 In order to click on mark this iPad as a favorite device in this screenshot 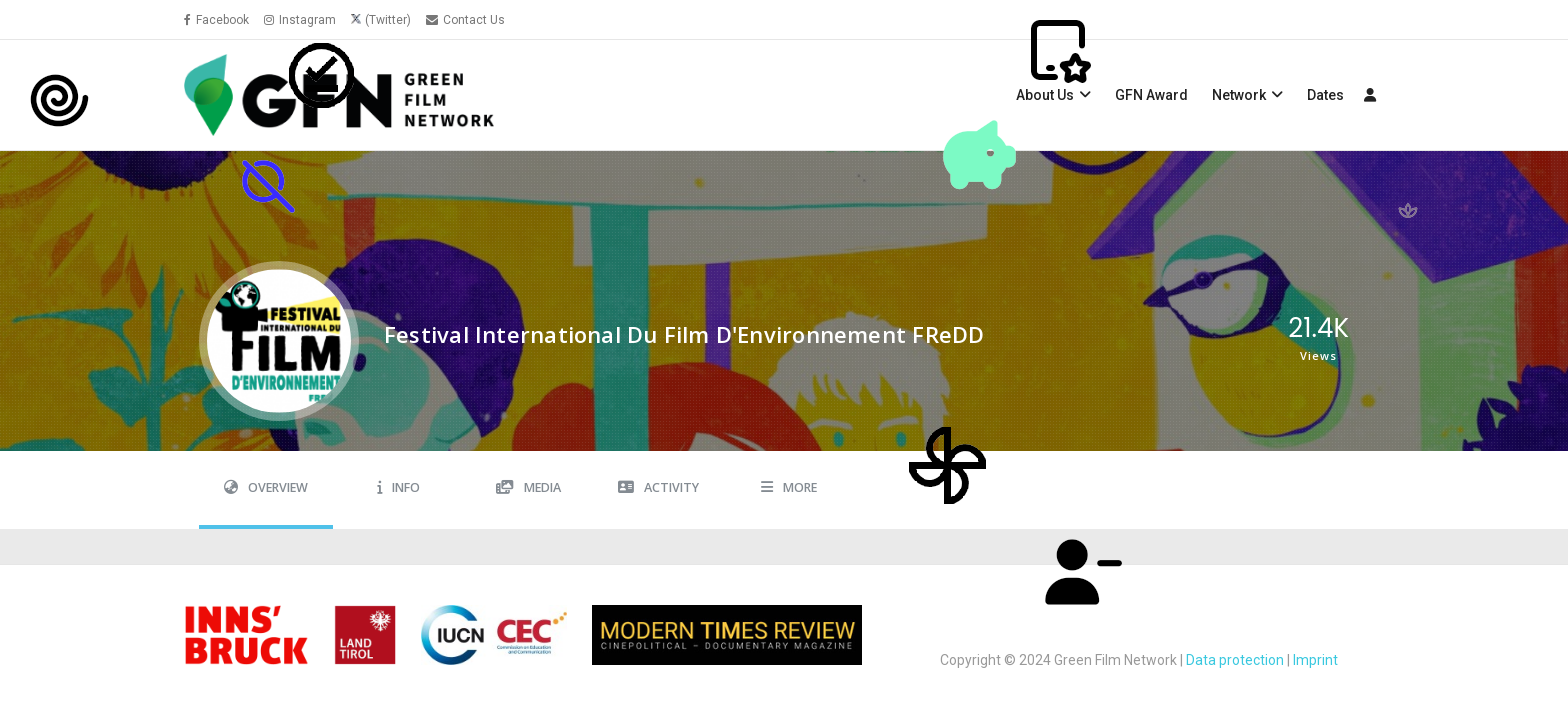, I will do `click(1058, 50)`.